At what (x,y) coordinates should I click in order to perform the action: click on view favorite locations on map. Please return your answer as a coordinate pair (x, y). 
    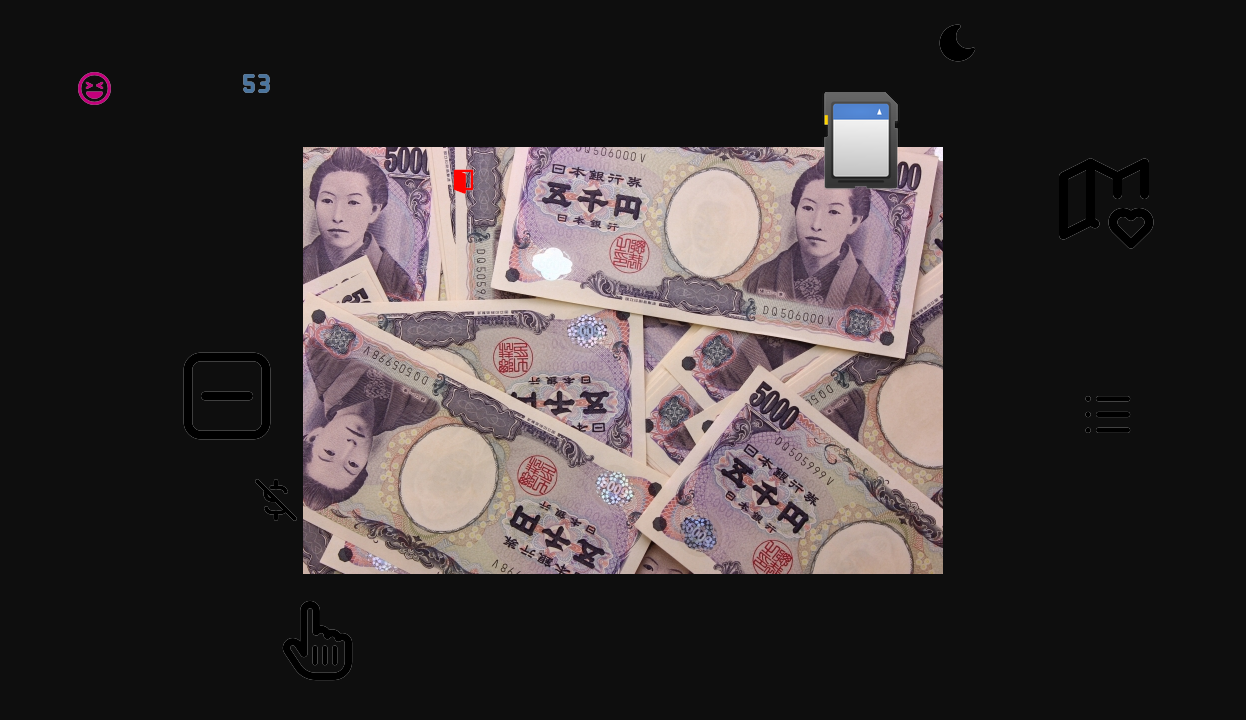
    Looking at the image, I should click on (1104, 199).